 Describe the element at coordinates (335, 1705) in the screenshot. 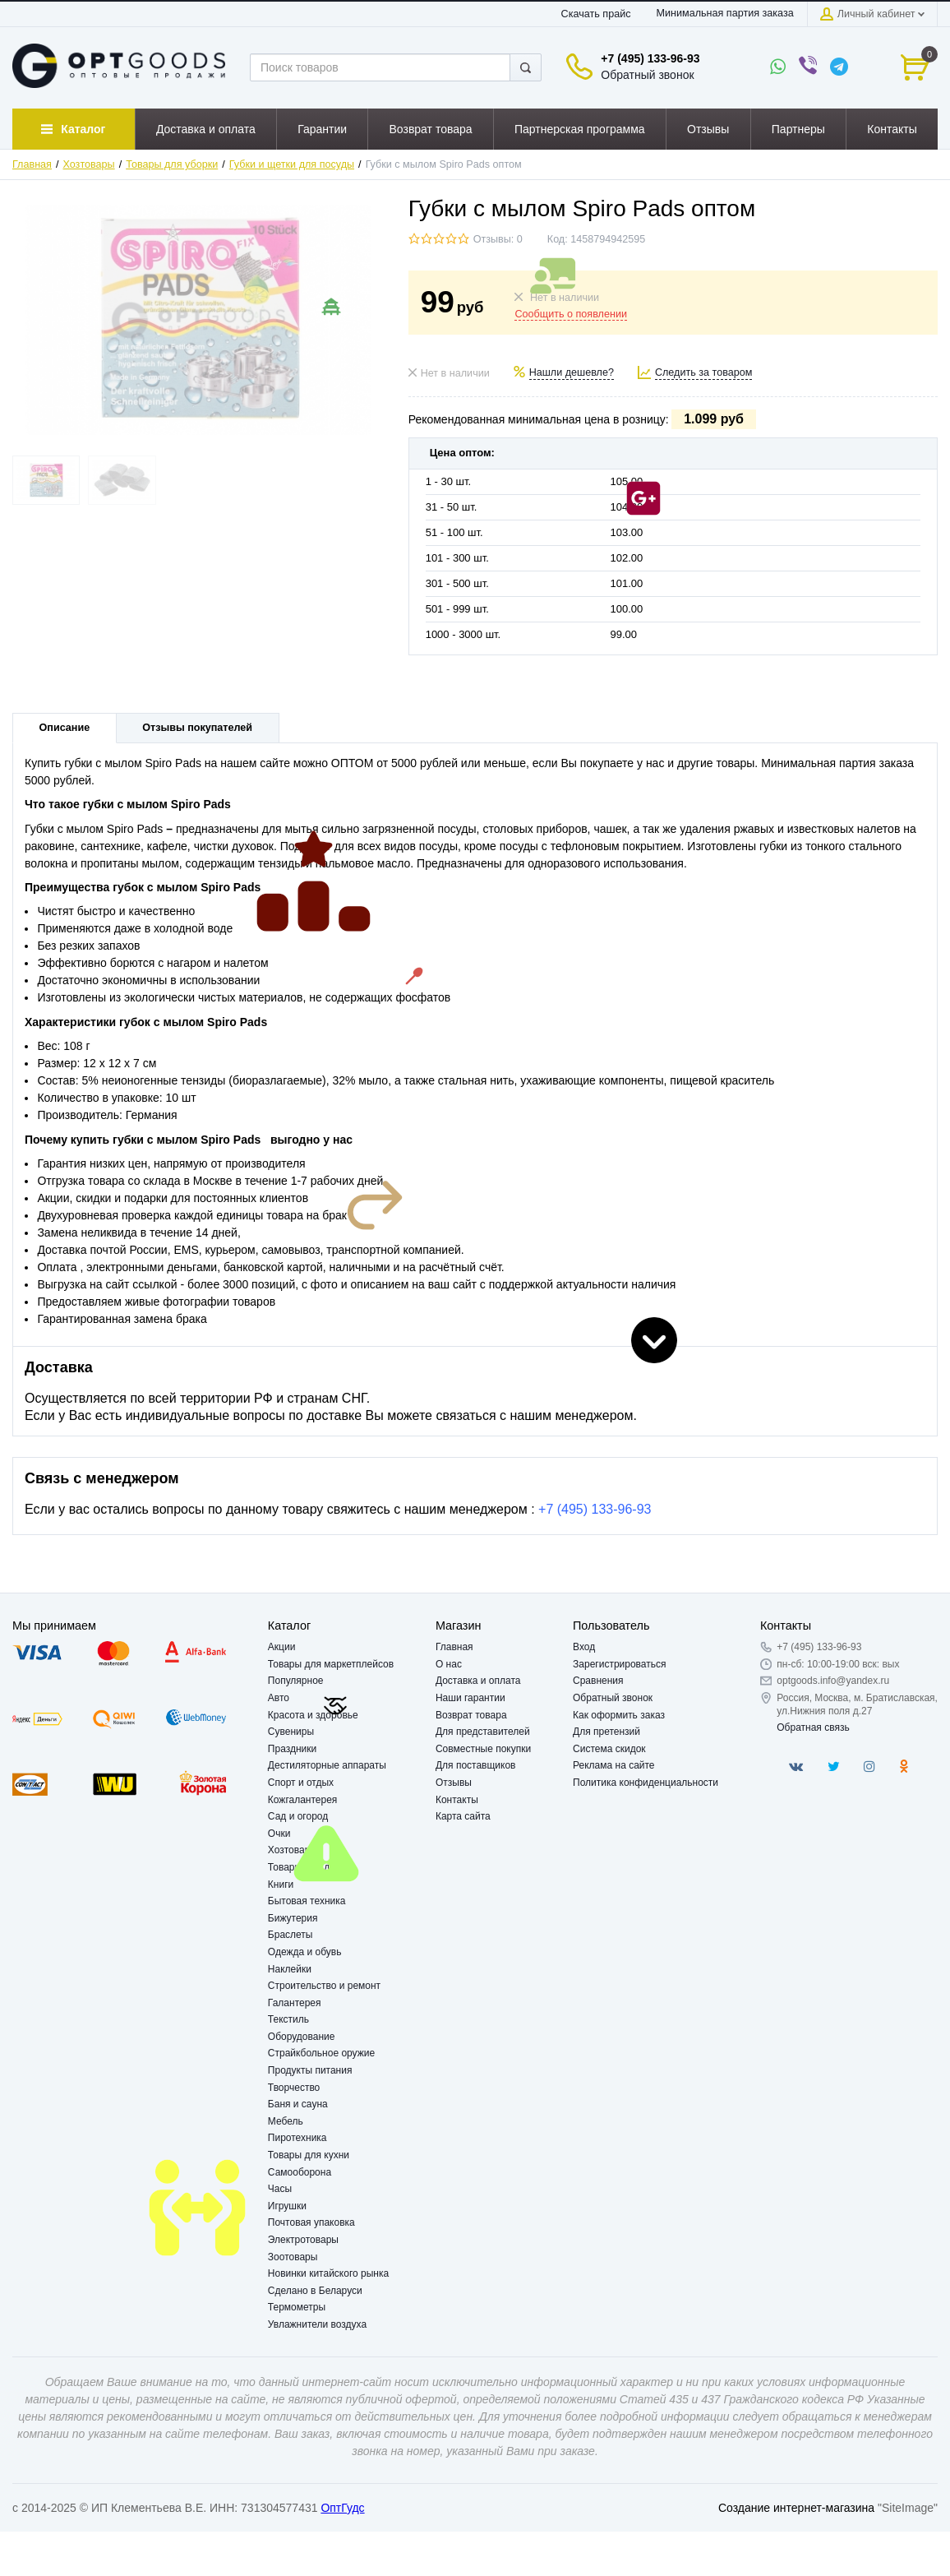

I see `initiate a partnership or collaboration` at that location.